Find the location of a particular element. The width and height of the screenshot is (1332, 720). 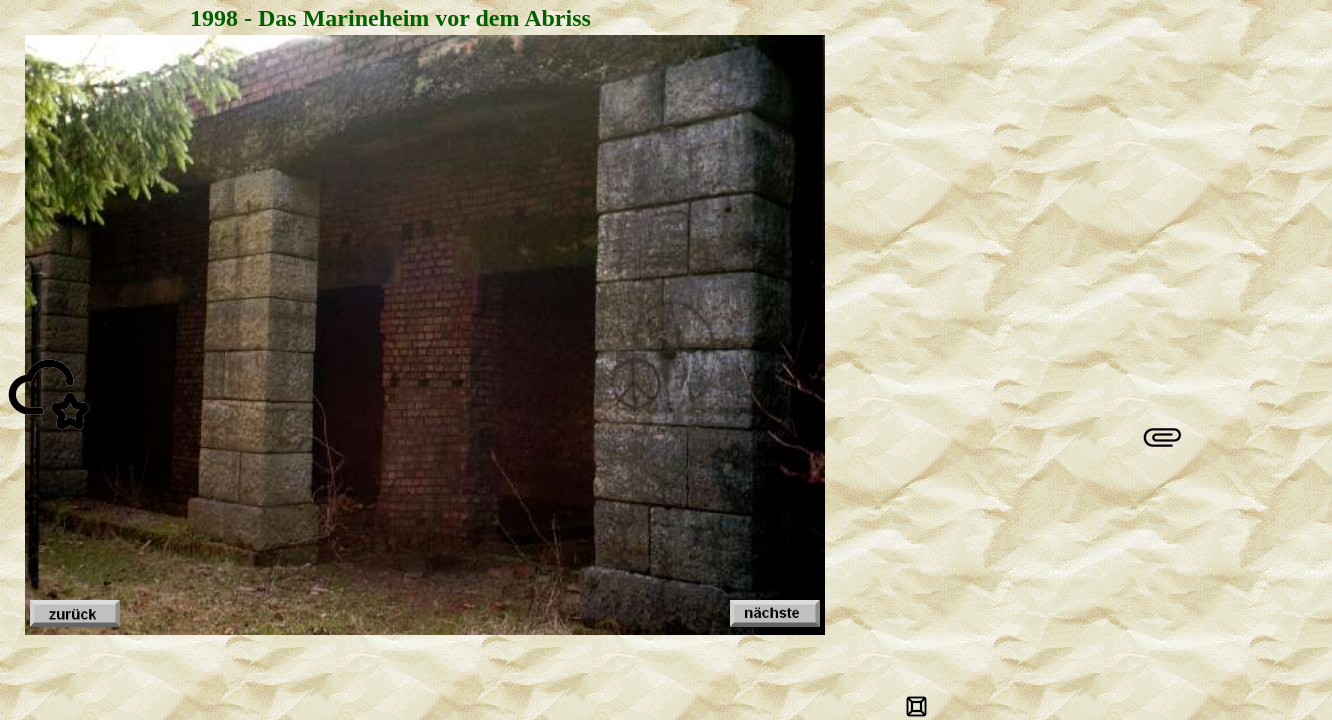

attach a file to your message is located at coordinates (1161, 437).